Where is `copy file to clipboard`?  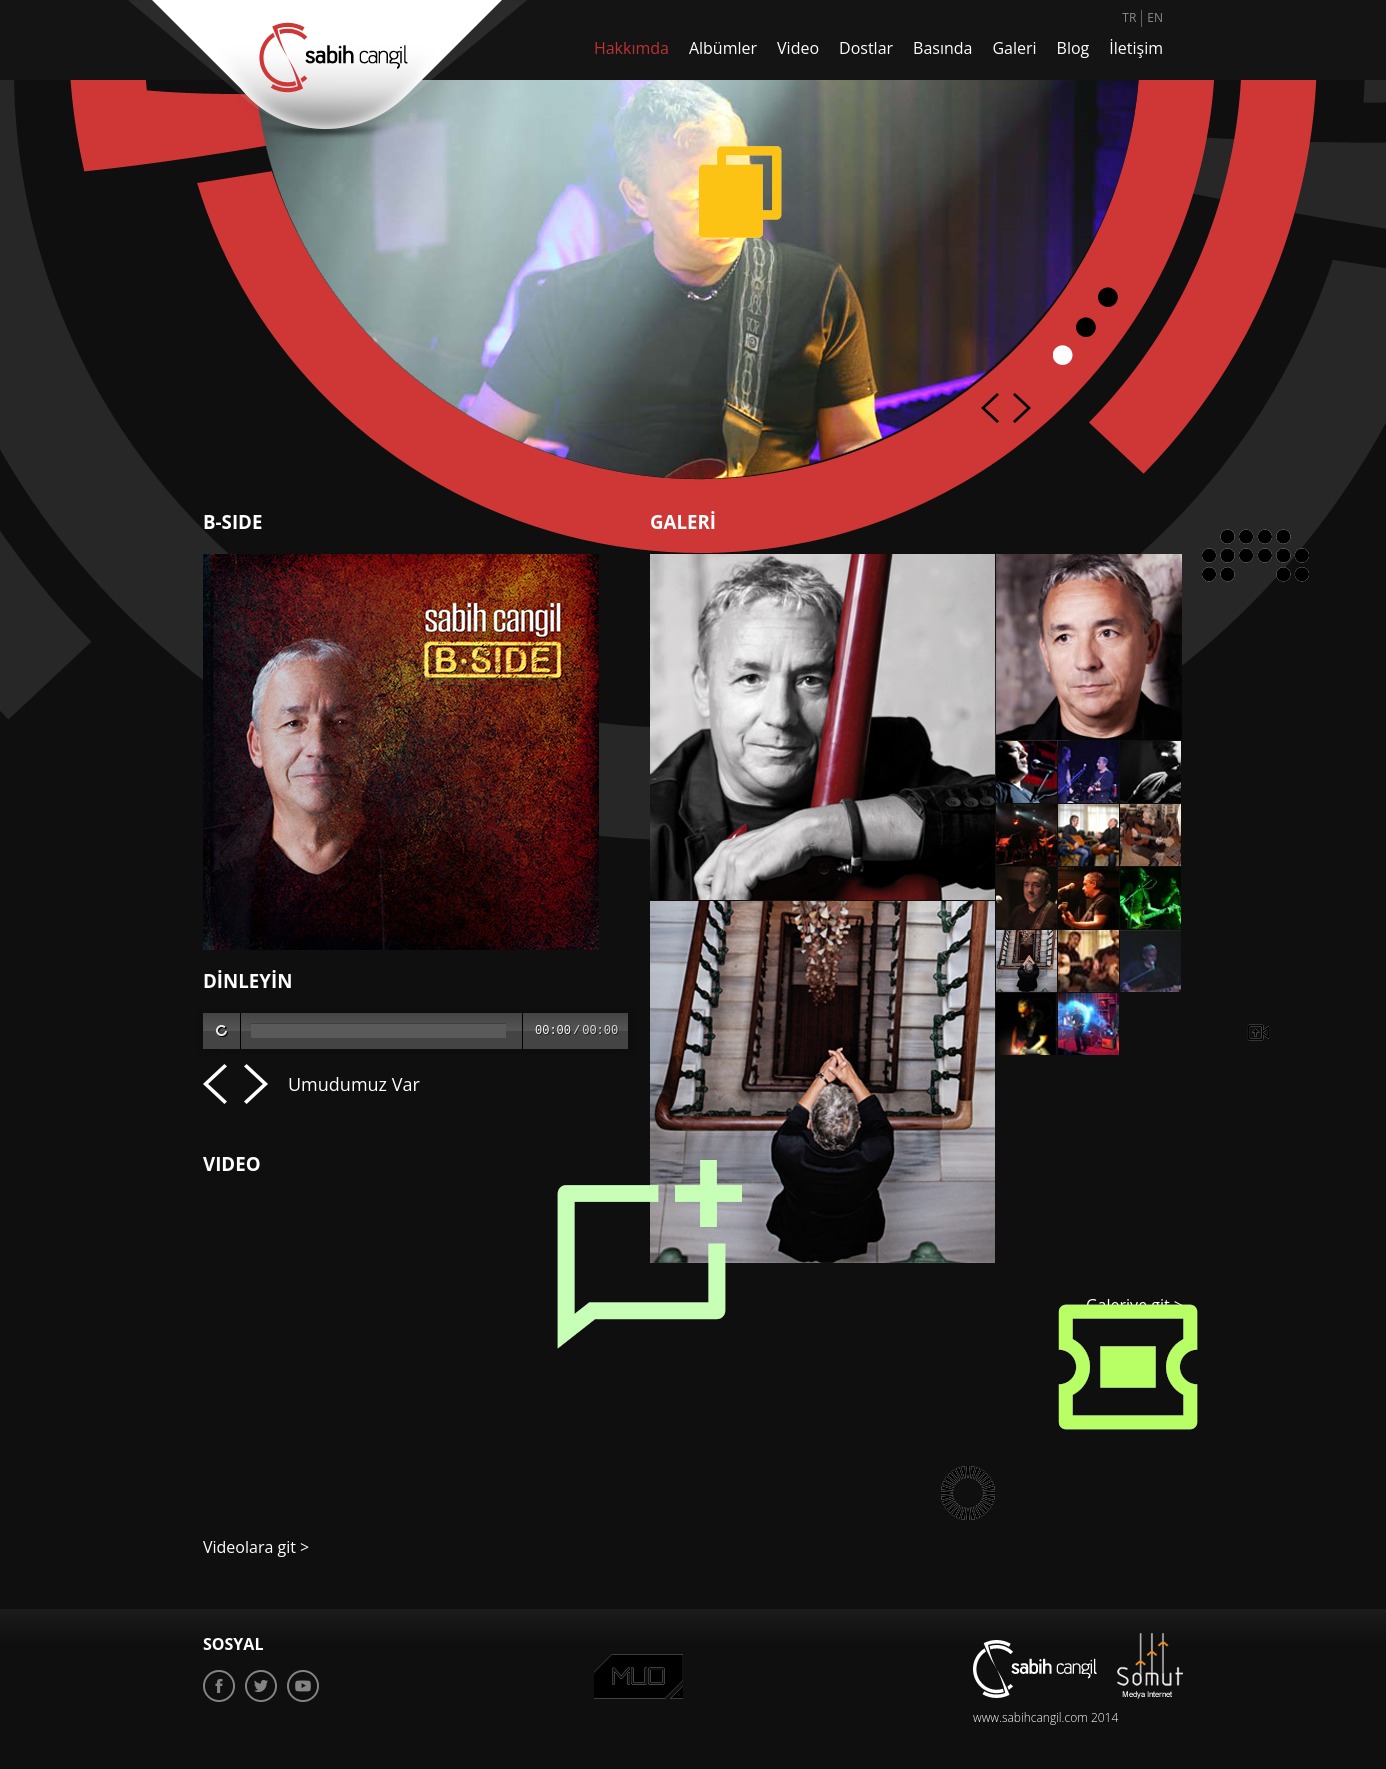 copy file to clipboard is located at coordinates (740, 192).